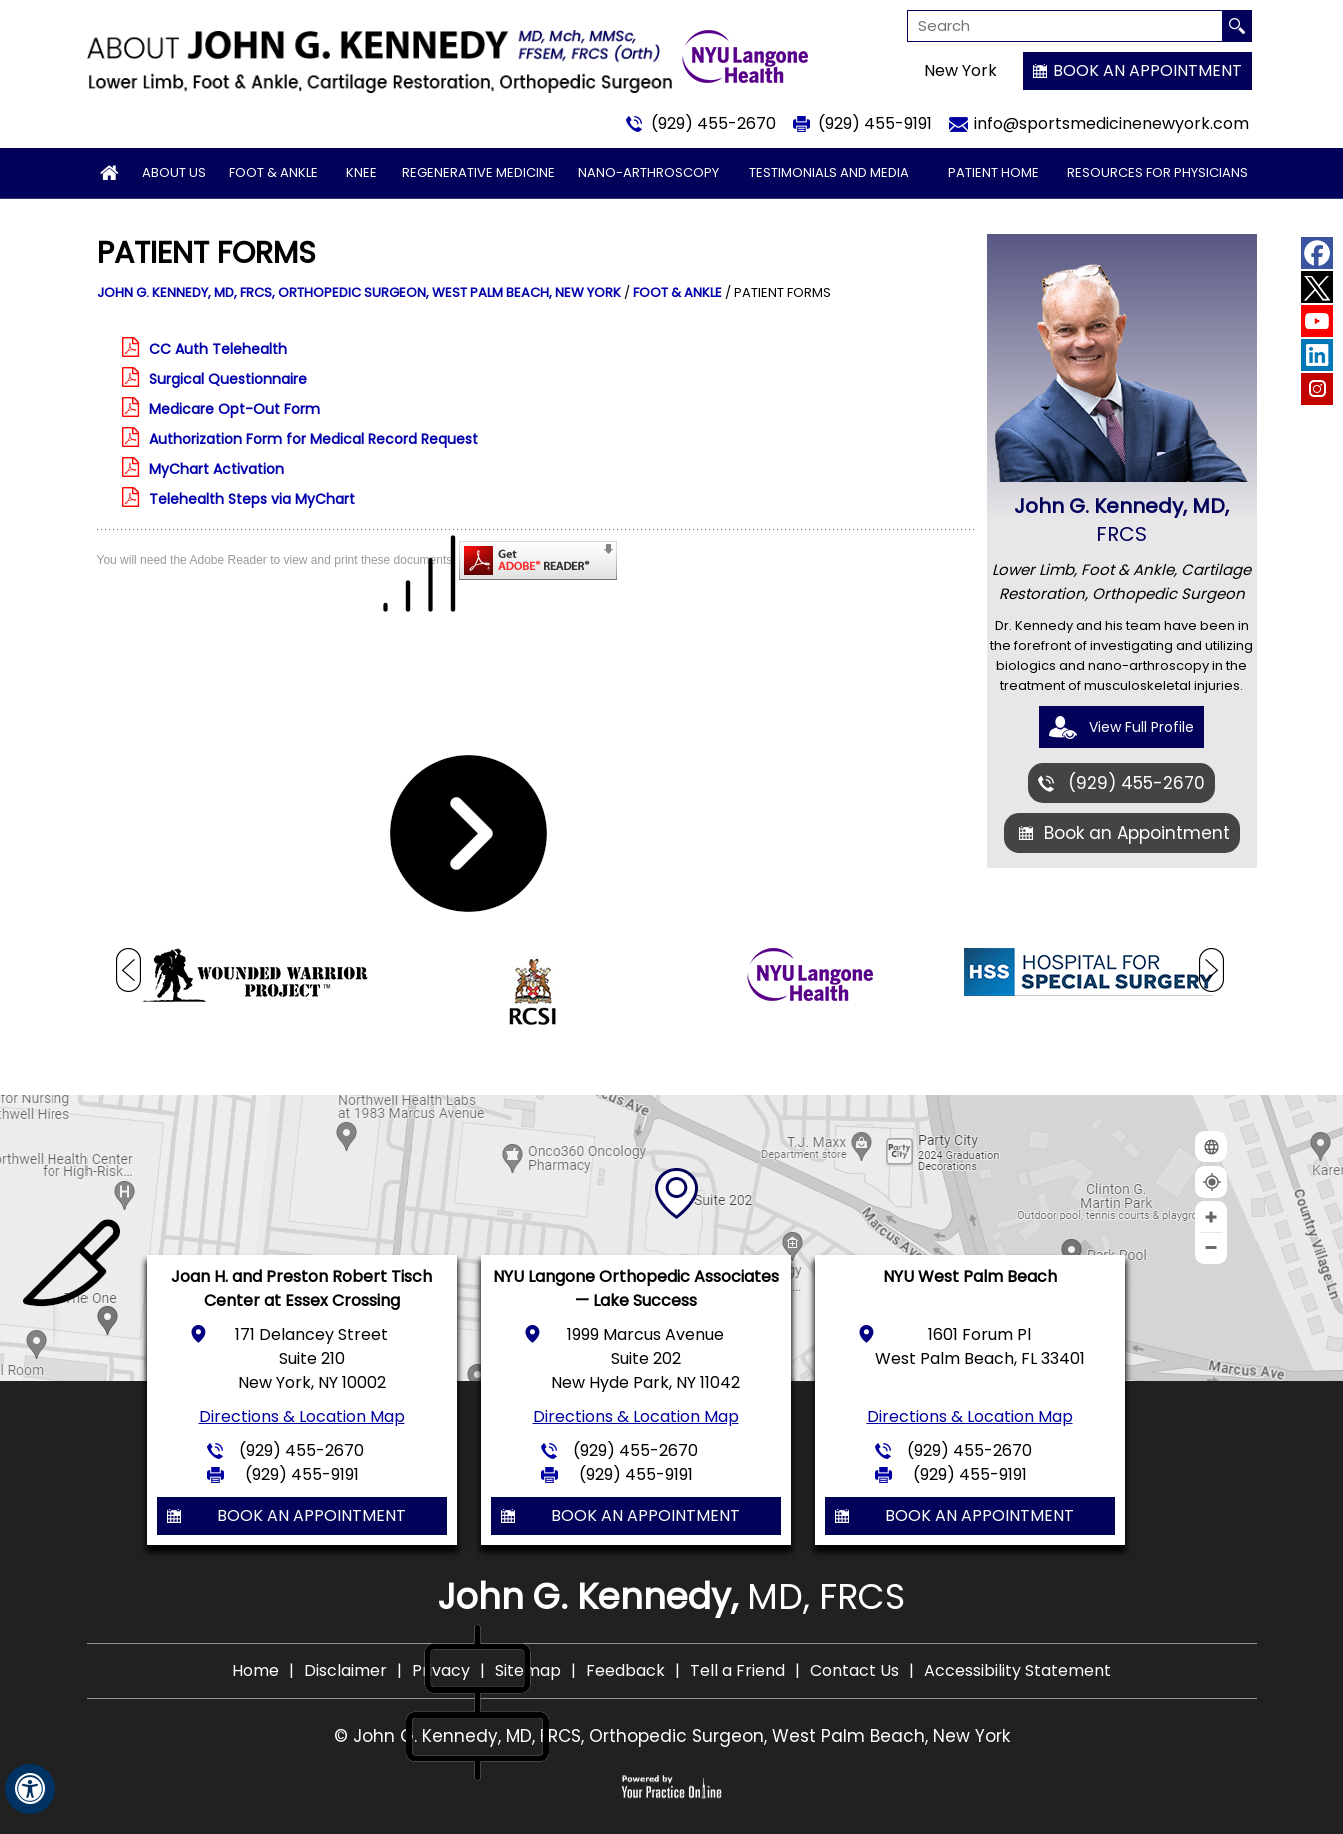 This screenshot has width=1343, height=1834. I want to click on indicates strong cellular network signal, so click(435, 569).